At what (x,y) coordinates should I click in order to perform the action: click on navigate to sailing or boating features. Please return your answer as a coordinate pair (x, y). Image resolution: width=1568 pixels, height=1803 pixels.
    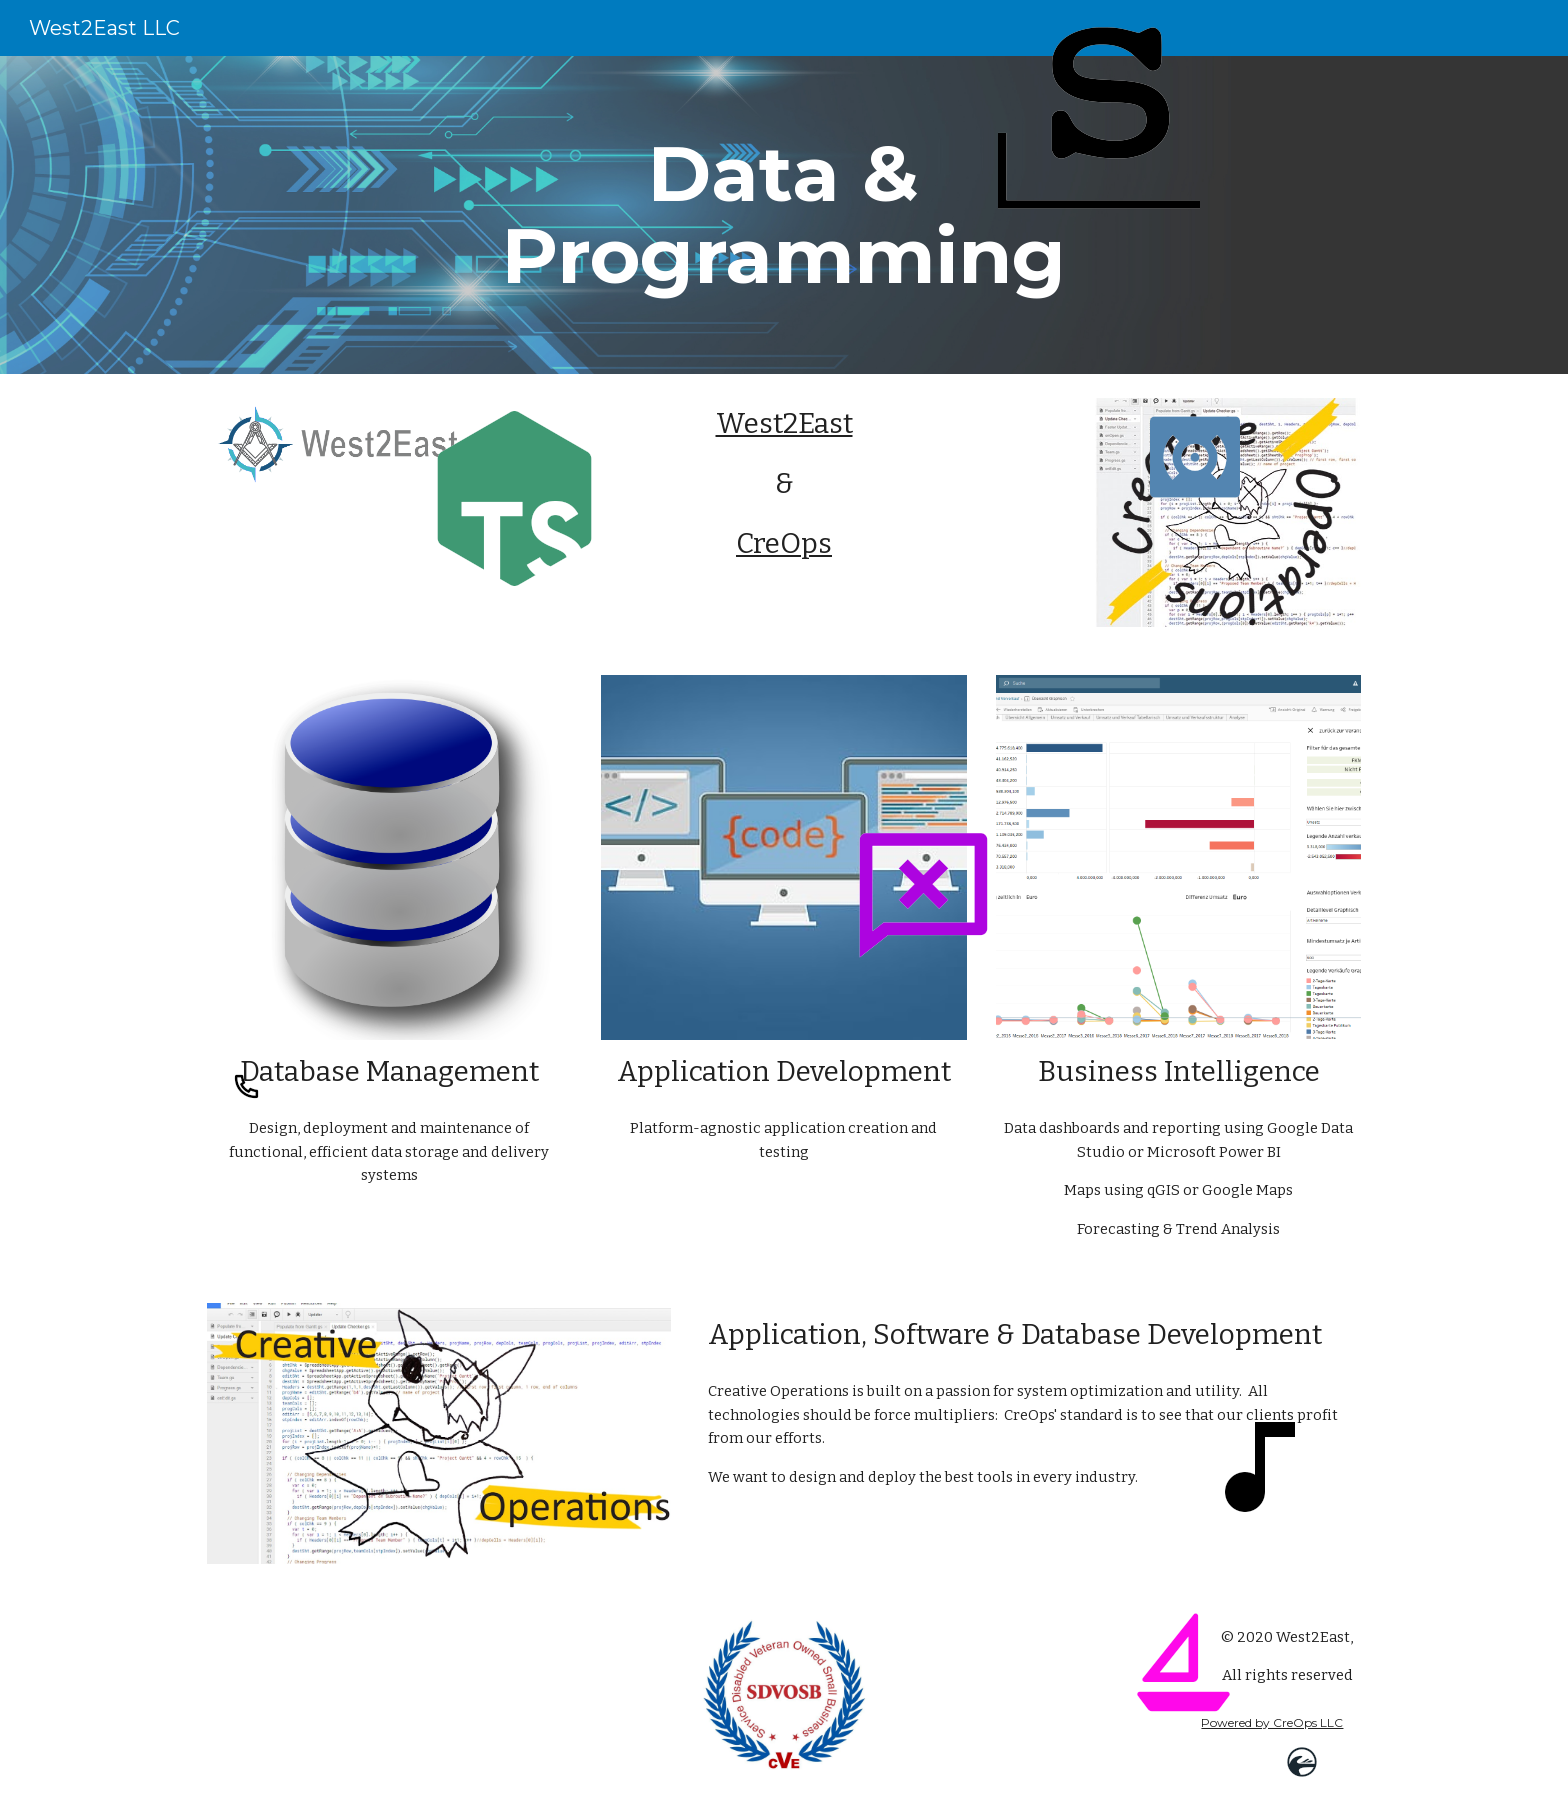
    Looking at the image, I should click on (1183, 1662).